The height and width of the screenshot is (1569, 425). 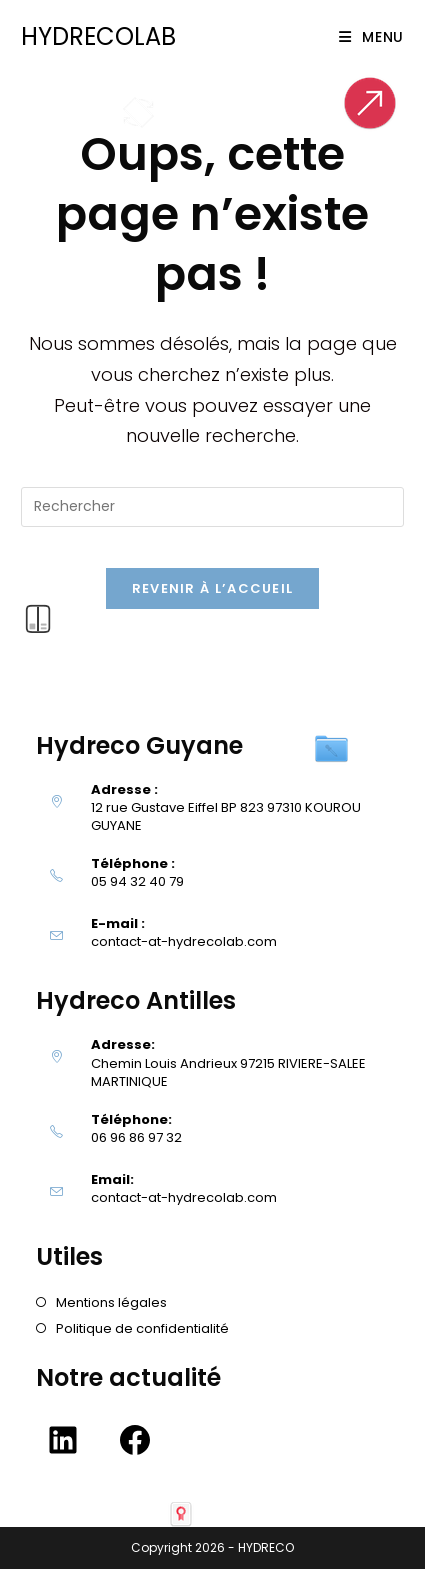 What do you see at coordinates (138, 112) in the screenshot?
I see `screen rotation is enabled` at bounding box center [138, 112].